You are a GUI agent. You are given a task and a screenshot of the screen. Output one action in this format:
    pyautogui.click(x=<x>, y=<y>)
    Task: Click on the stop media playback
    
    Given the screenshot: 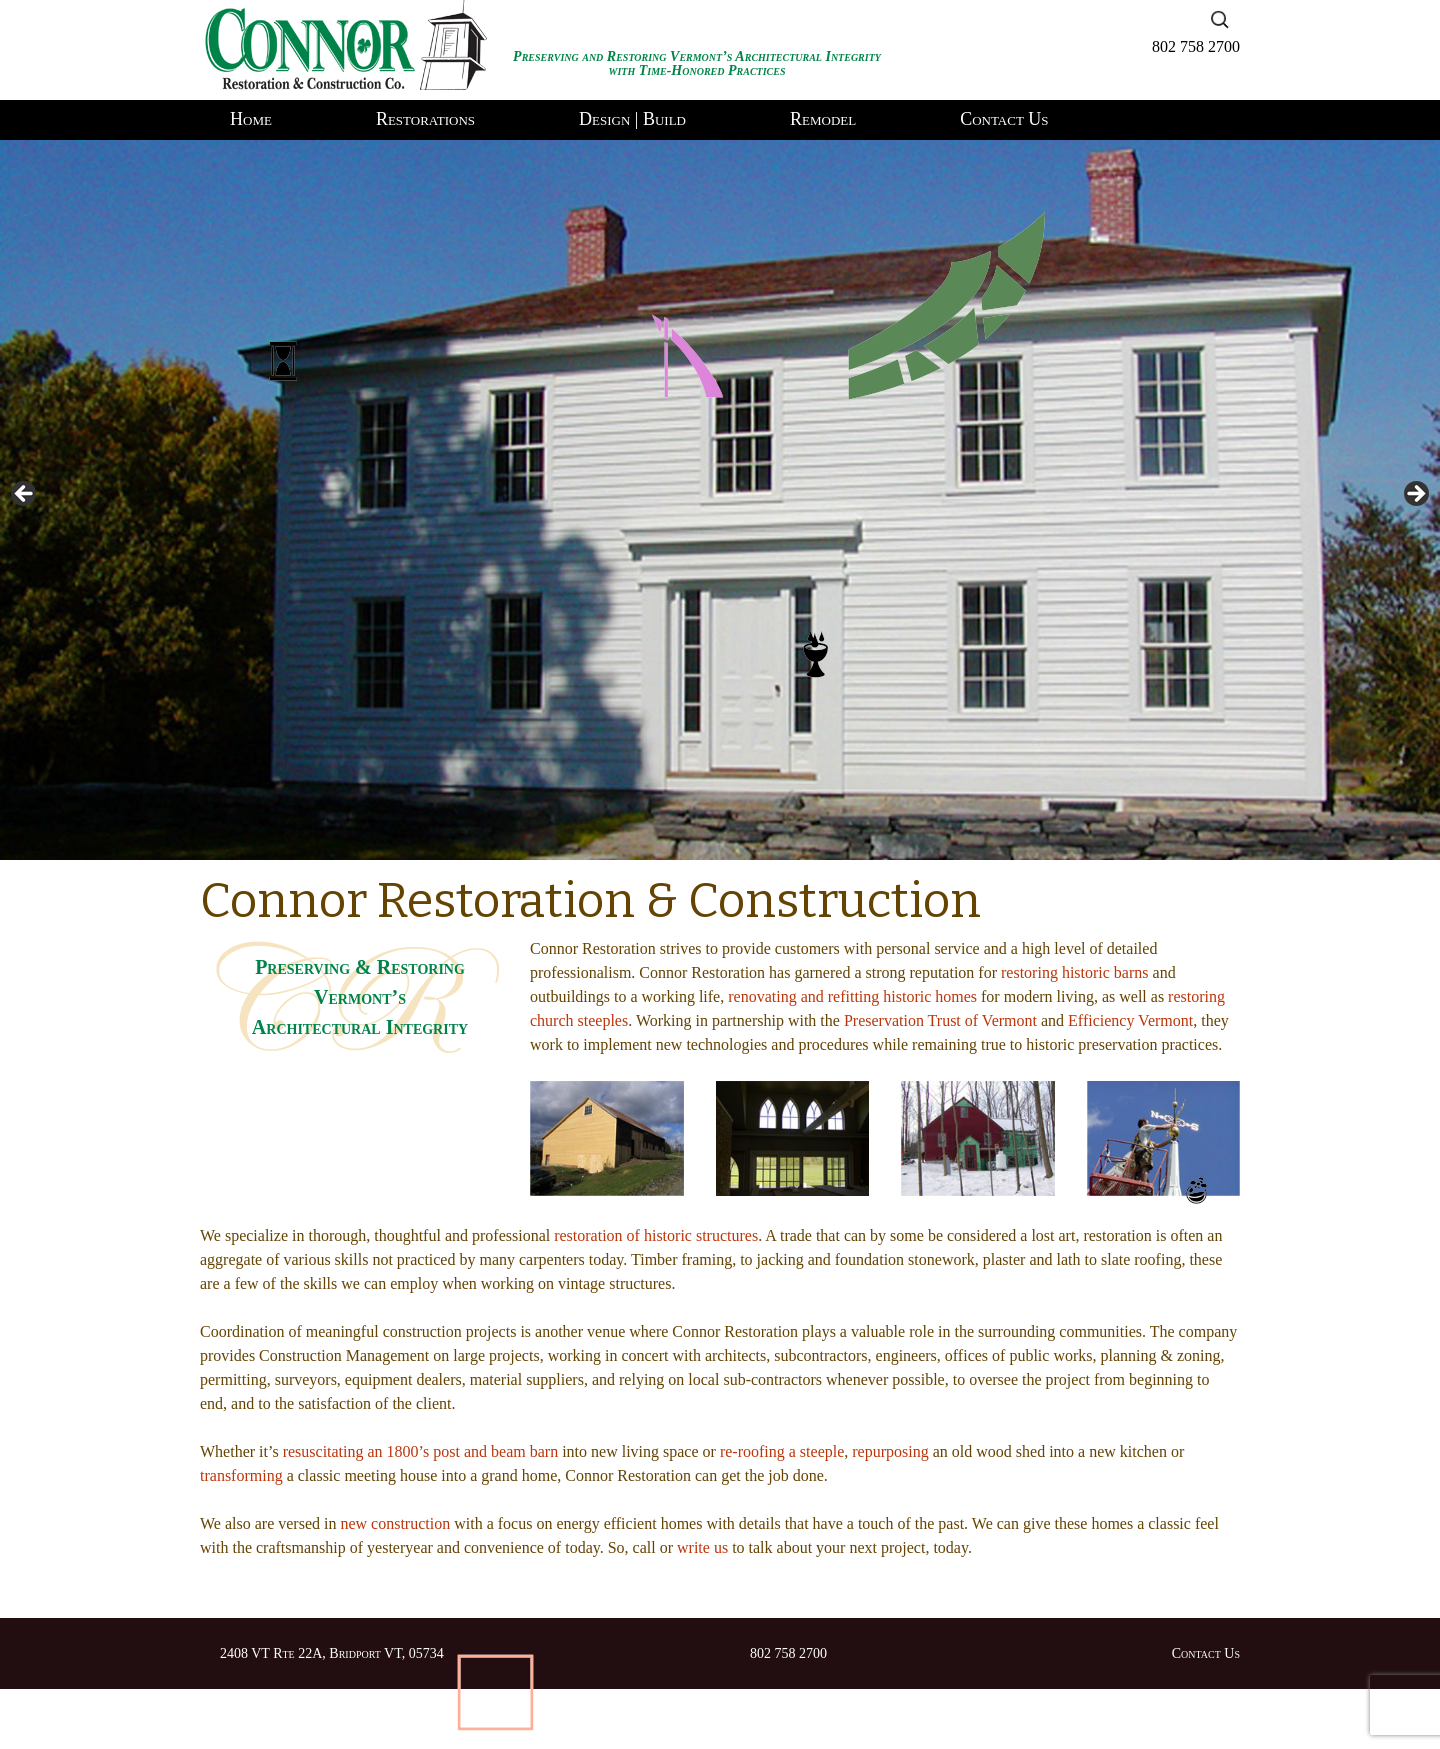 What is the action you would take?
    pyautogui.click(x=495, y=1692)
    